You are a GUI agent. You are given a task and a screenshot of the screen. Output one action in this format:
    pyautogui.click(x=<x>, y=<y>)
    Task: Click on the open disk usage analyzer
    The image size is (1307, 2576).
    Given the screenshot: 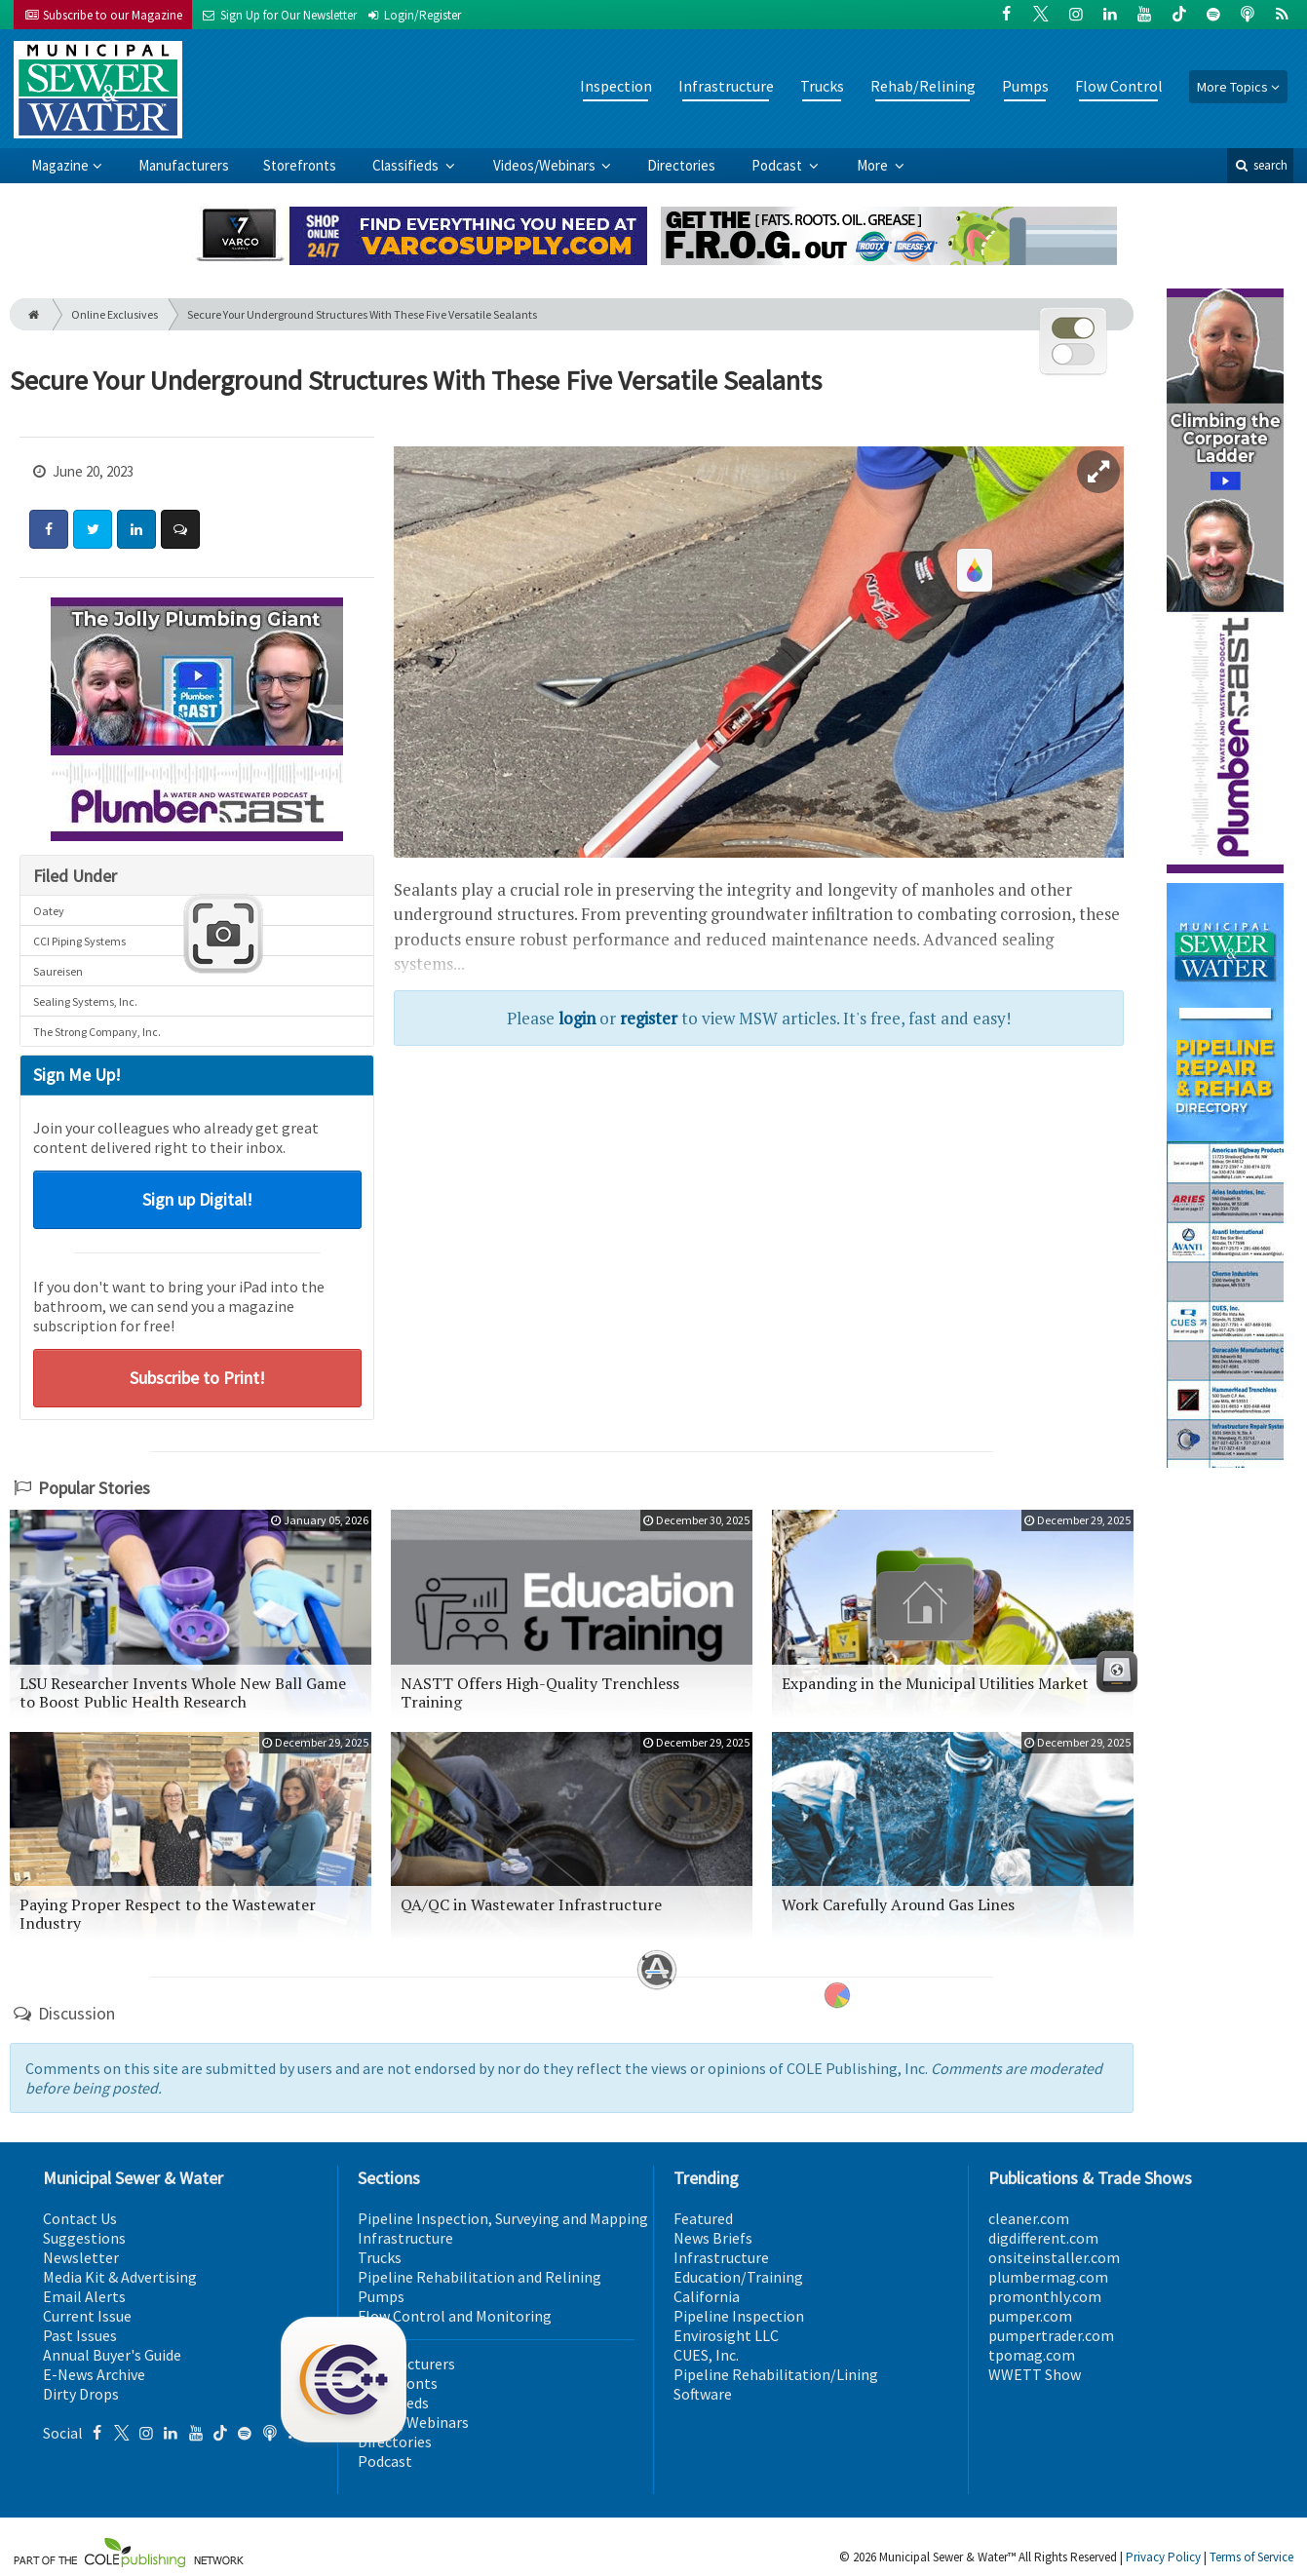 What is the action you would take?
    pyautogui.click(x=837, y=1995)
    